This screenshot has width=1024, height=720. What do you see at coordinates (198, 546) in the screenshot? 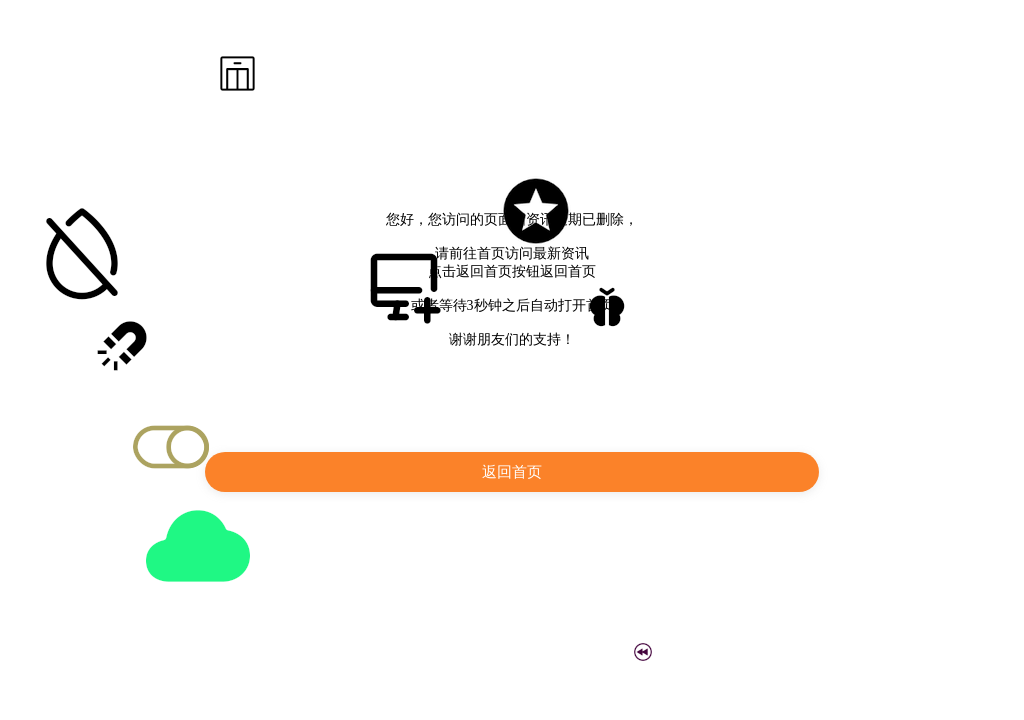
I see `indicates cloudy weather conditions` at bounding box center [198, 546].